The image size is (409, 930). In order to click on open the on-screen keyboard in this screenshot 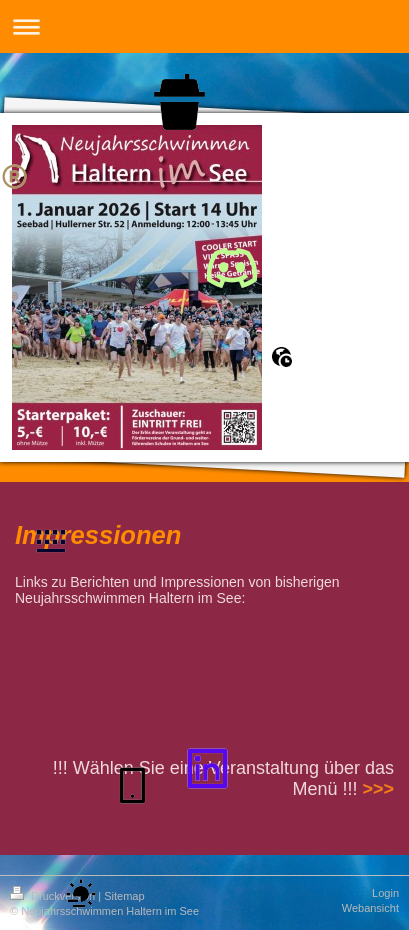, I will do `click(51, 541)`.